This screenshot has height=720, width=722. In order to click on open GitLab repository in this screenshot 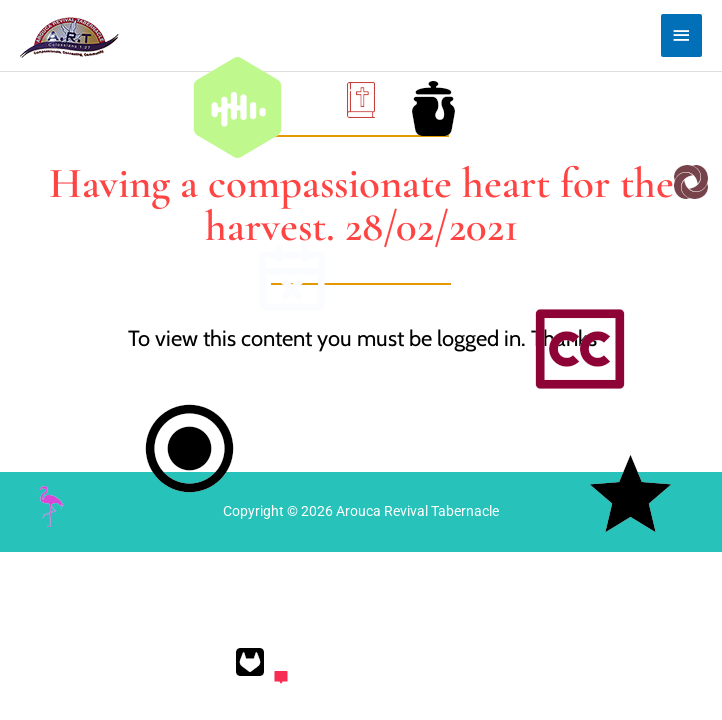, I will do `click(250, 662)`.